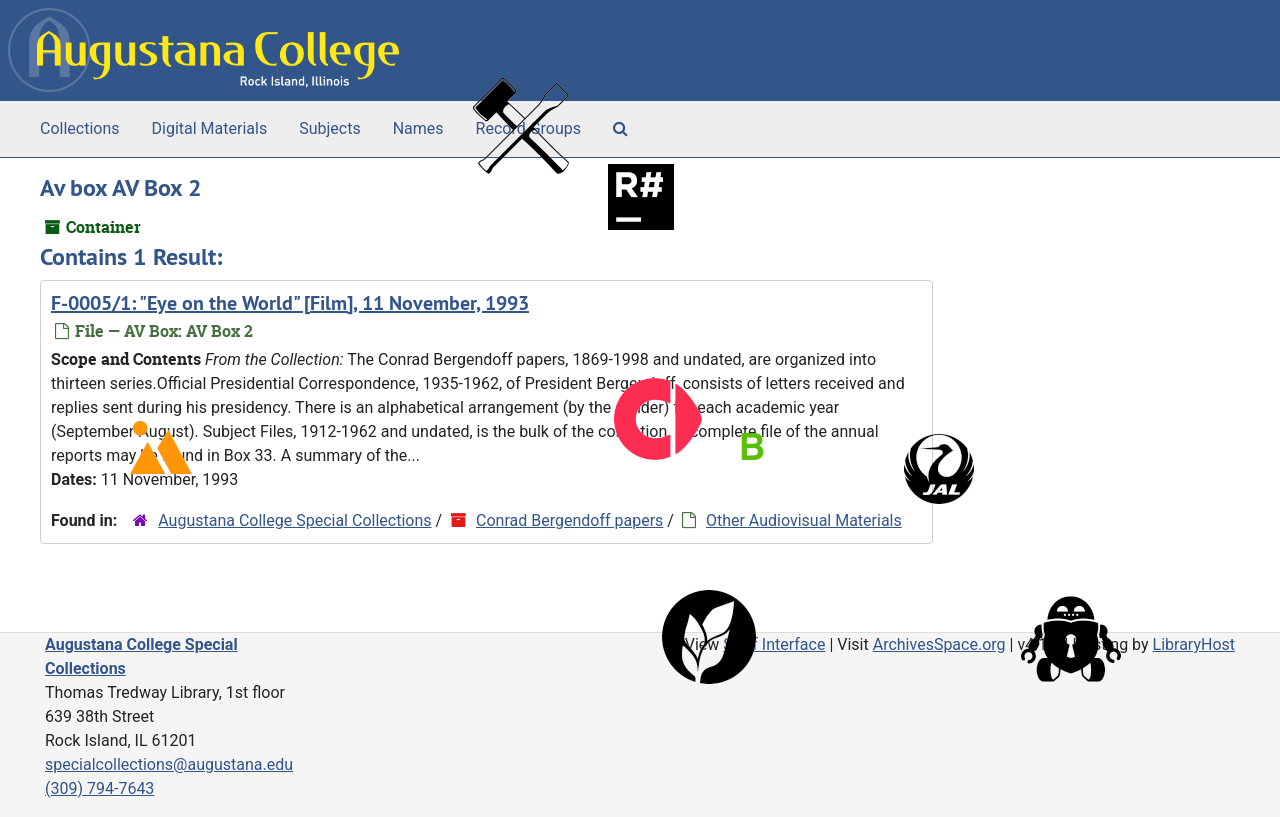 This screenshot has width=1280, height=817. Describe the element at coordinates (641, 197) in the screenshot. I see `JetBrains ReSharper application logo` at that location.